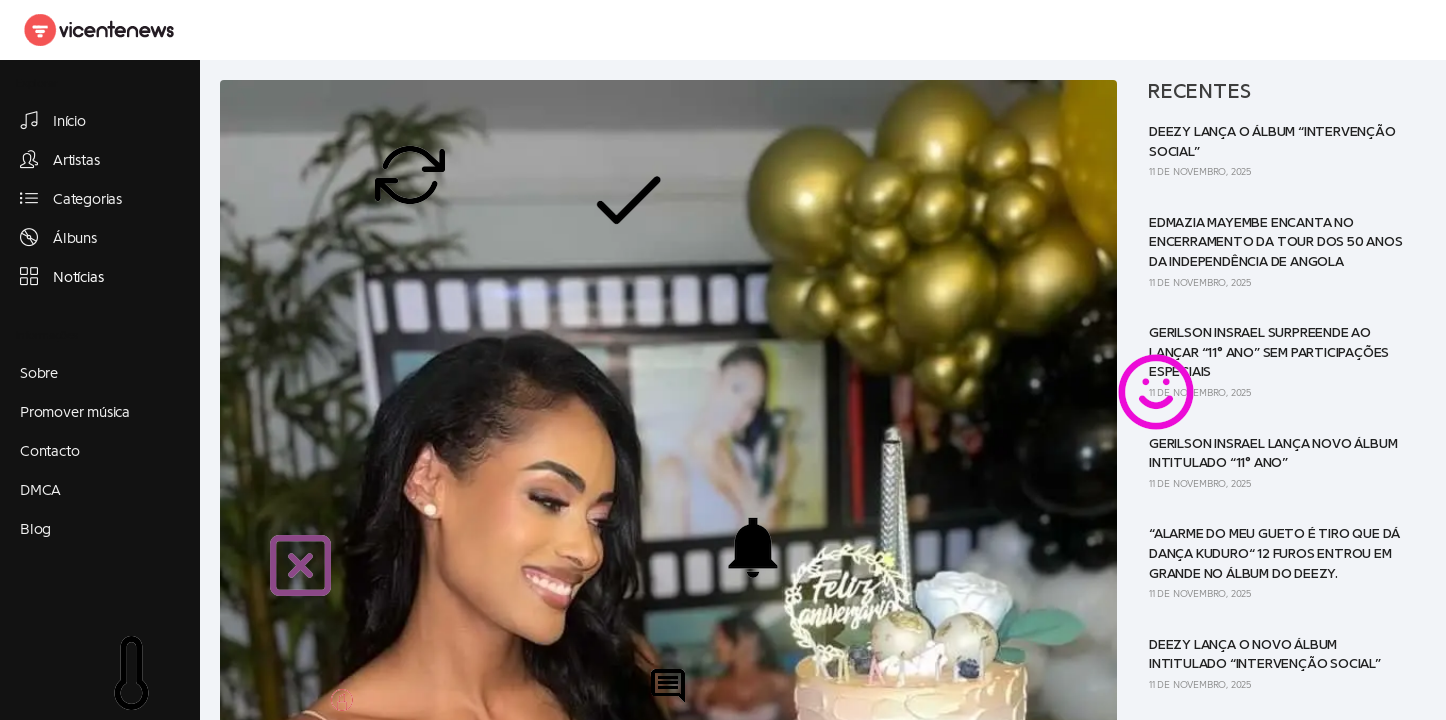  I want to click on highlight or mark selected text, so click(342, 700).